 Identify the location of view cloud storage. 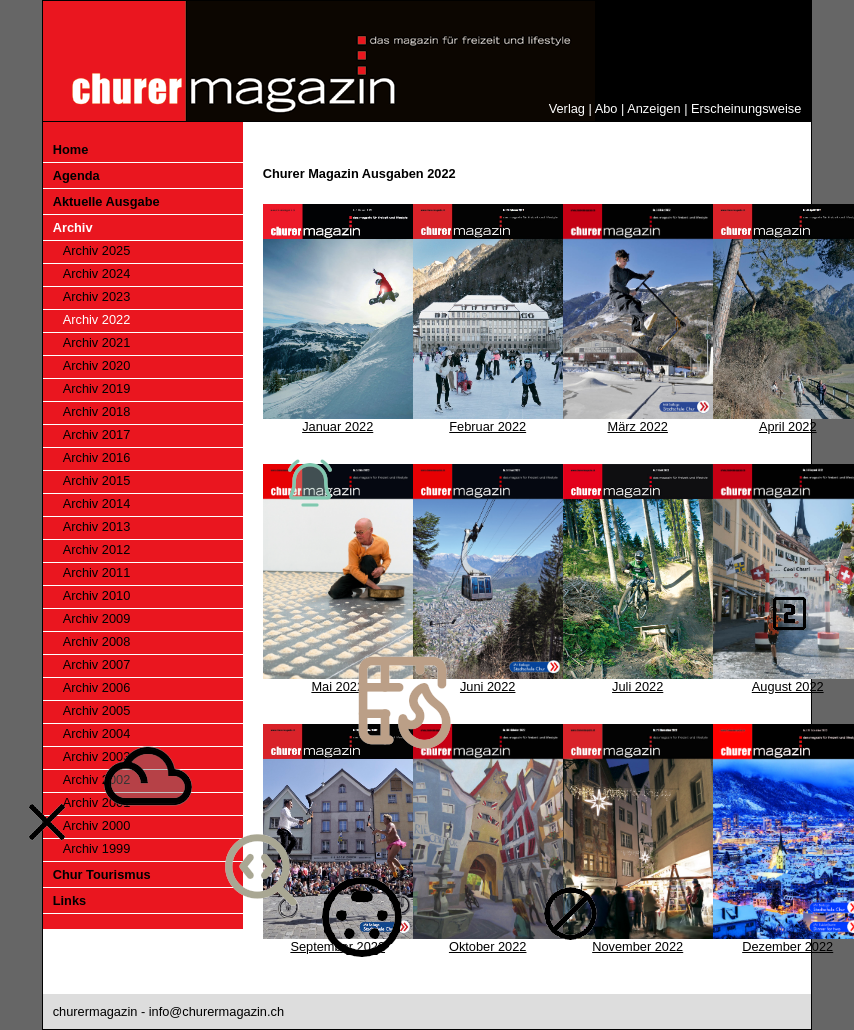
(148, 776).